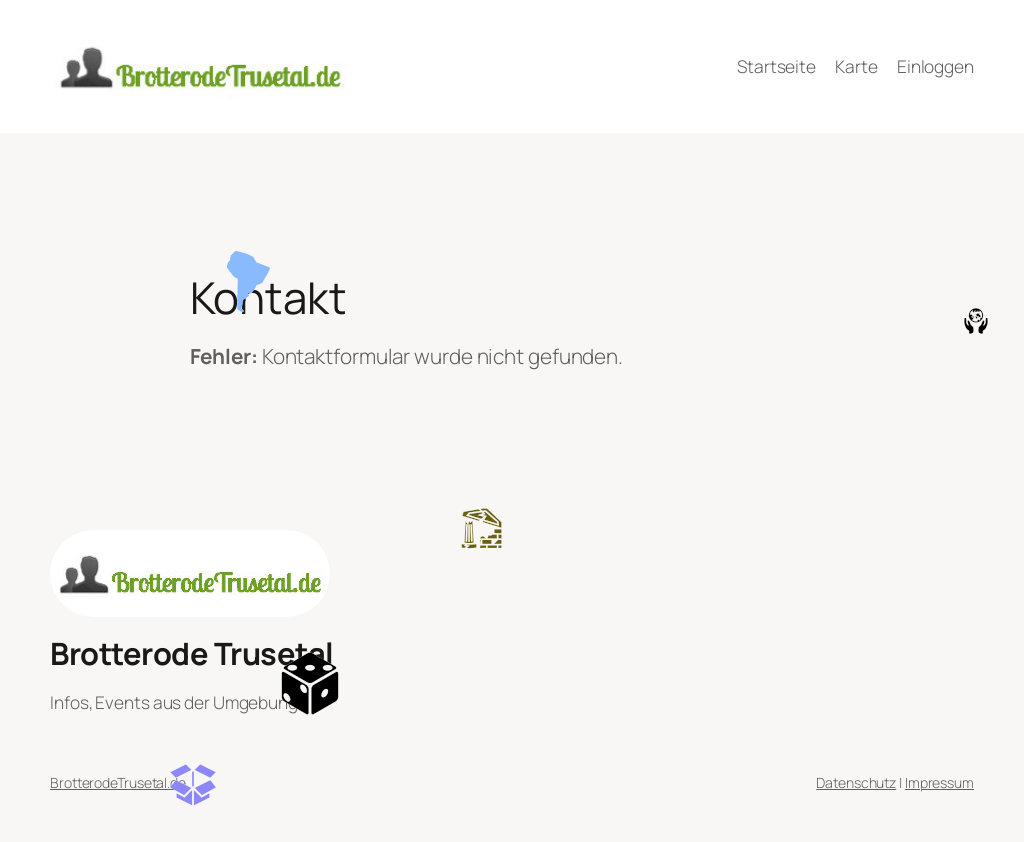 The width and height of the screenshot is (1024, 842). Describe the element at coordinates (976, 321) in the screenshot. I see `view environmental or sustainability features` at that location.